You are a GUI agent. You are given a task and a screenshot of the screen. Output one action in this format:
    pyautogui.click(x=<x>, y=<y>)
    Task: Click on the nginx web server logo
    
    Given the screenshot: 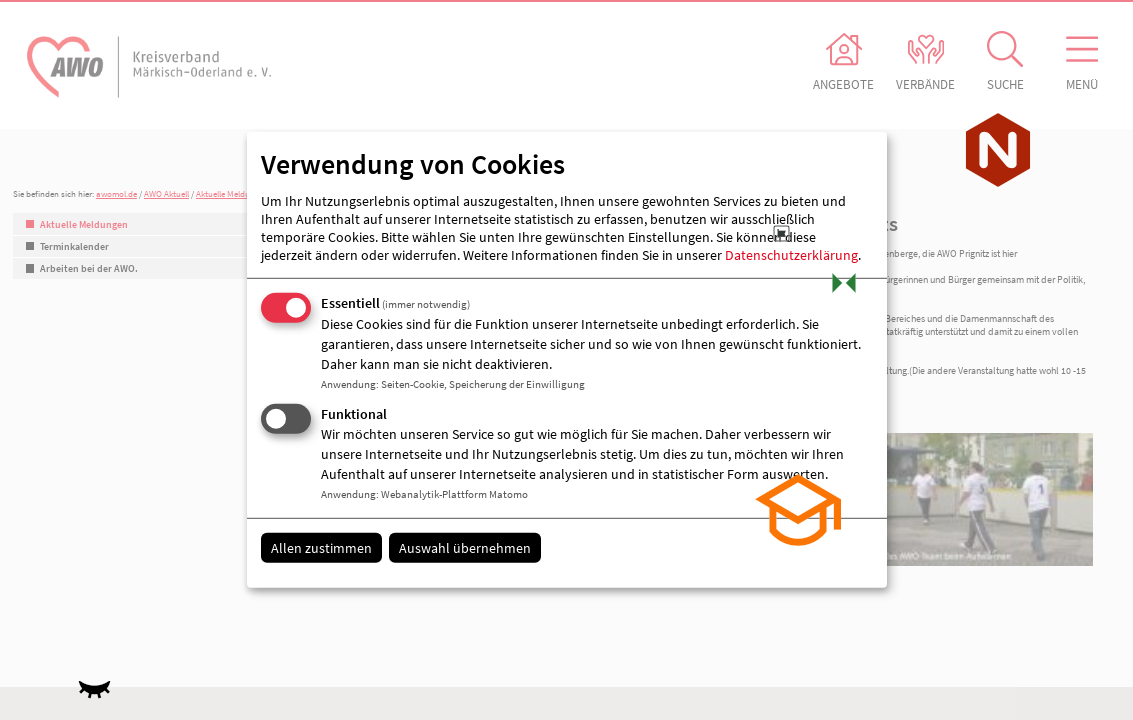 What is the action you would take?
    pyautogui.click(x=998, y=150)
    